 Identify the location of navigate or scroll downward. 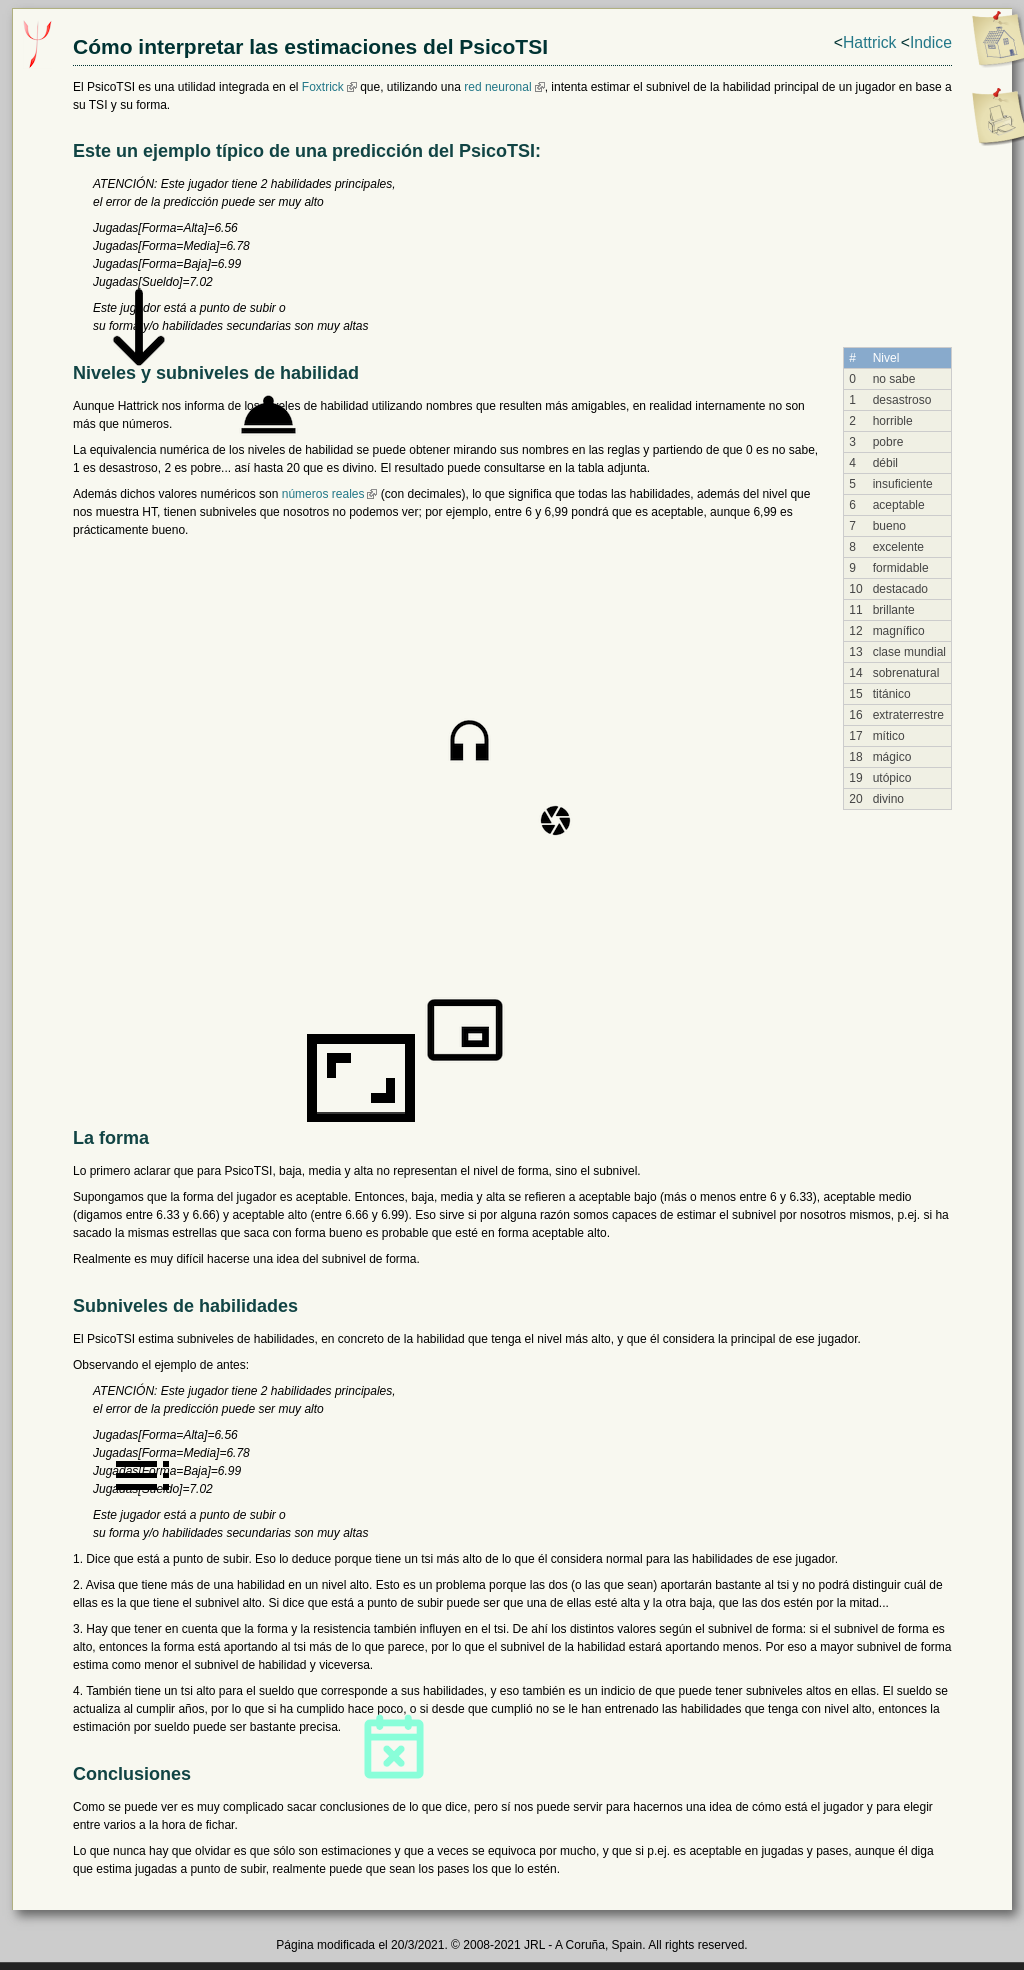
(139, 328).